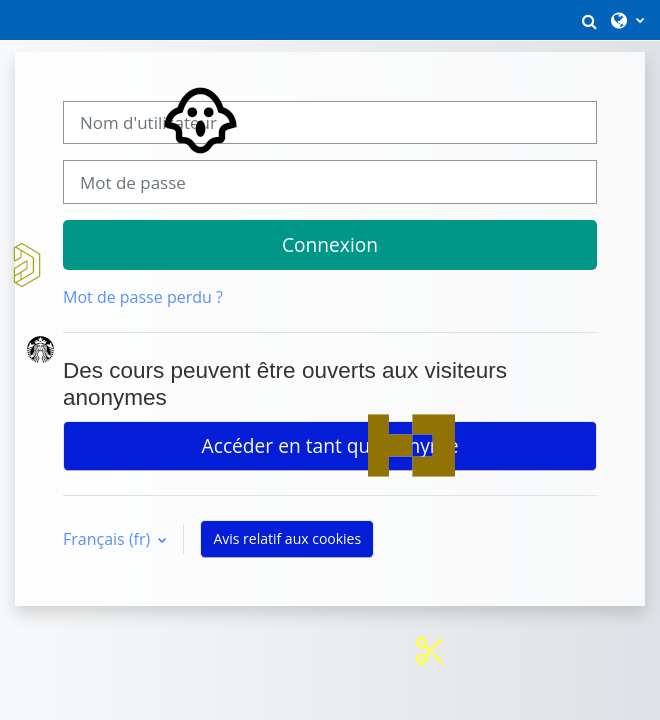  Describe the element at coordinates (27, 265) in the screenshot. I see `open Altium Designer application` at that location.